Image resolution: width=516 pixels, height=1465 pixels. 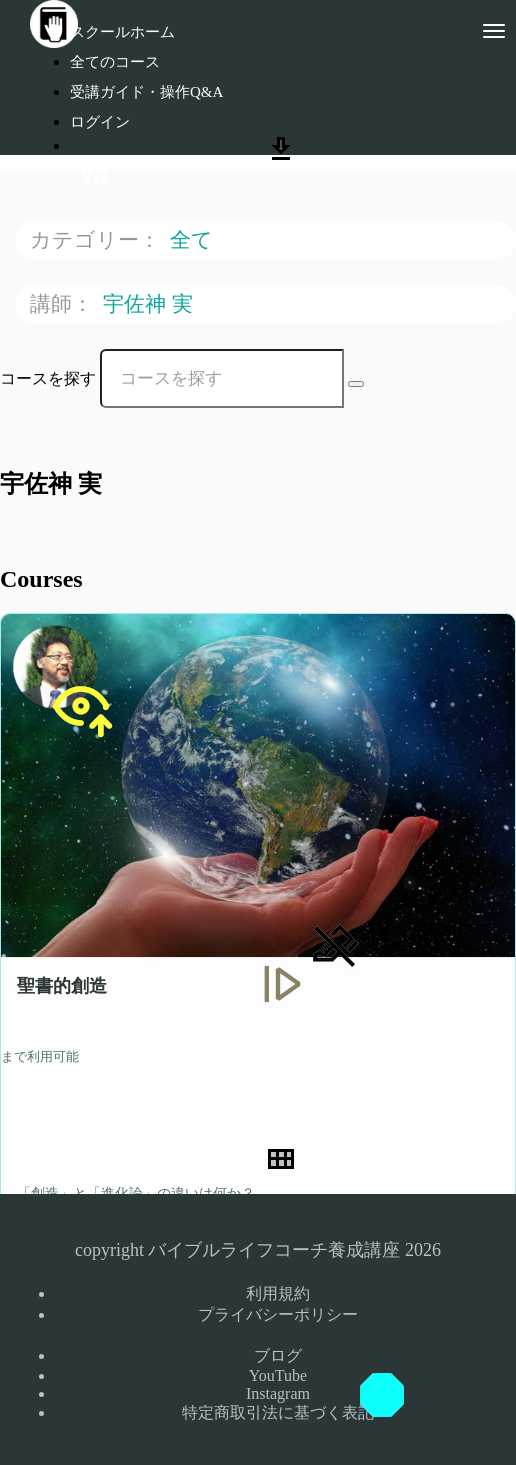 What do you see at coordinates (336, 945) in the screenshot?
I see `do not step on this surface` at bounding box center [336, 945].